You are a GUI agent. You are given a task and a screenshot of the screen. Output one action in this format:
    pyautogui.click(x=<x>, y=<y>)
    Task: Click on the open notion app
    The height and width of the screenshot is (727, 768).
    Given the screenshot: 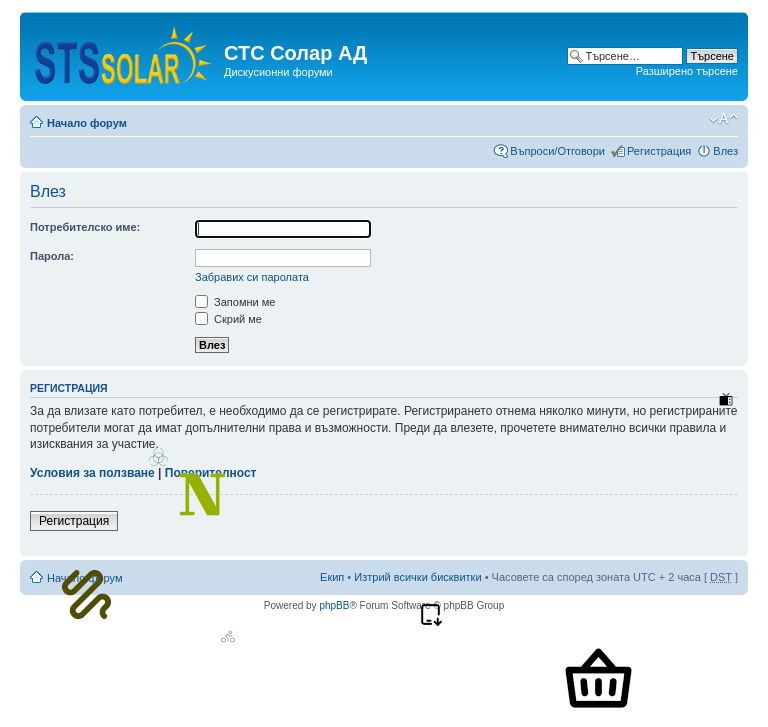 What is the action you would take?
    pyautogui.click(x=202, y=494)
    